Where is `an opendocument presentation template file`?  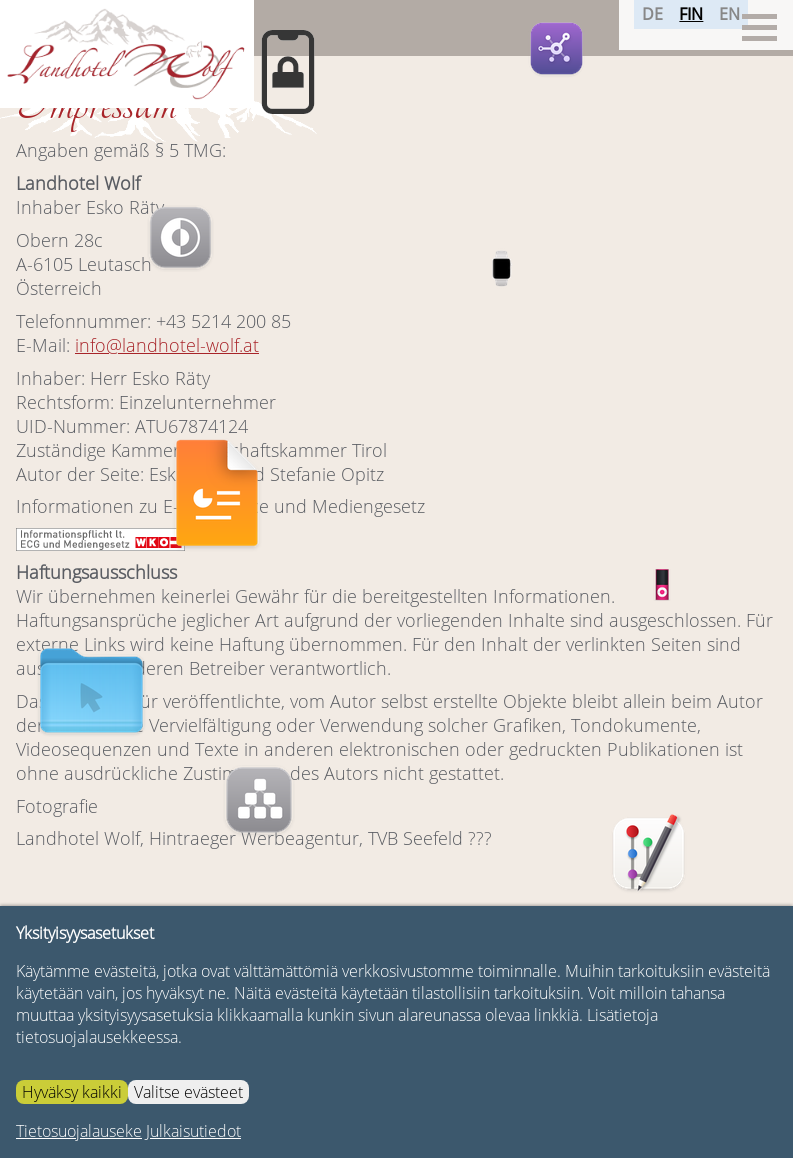 an opendocument presentation template file is located at coordinates (217, 495).